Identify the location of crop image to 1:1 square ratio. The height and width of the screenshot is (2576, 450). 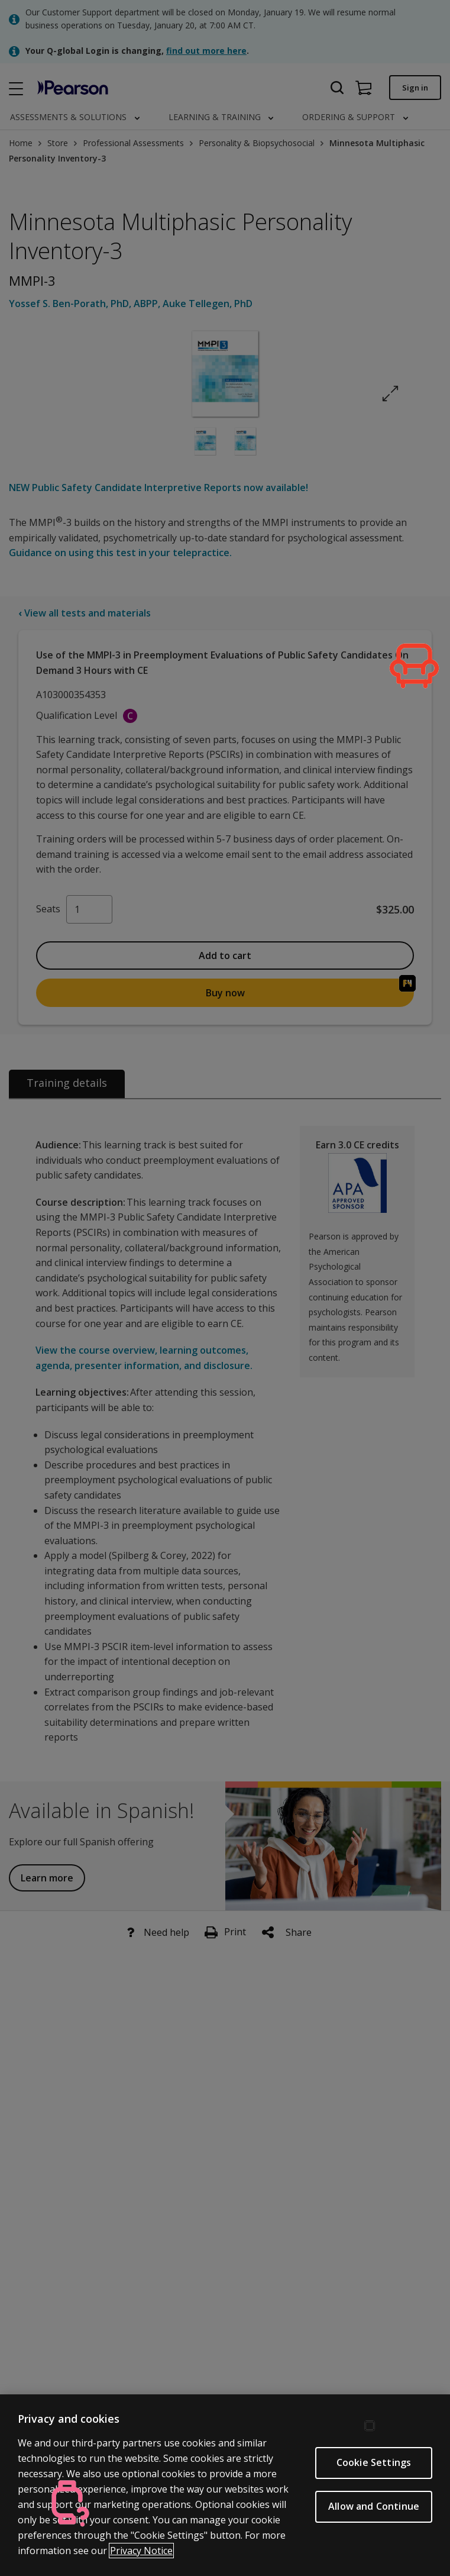
(370, 2426).